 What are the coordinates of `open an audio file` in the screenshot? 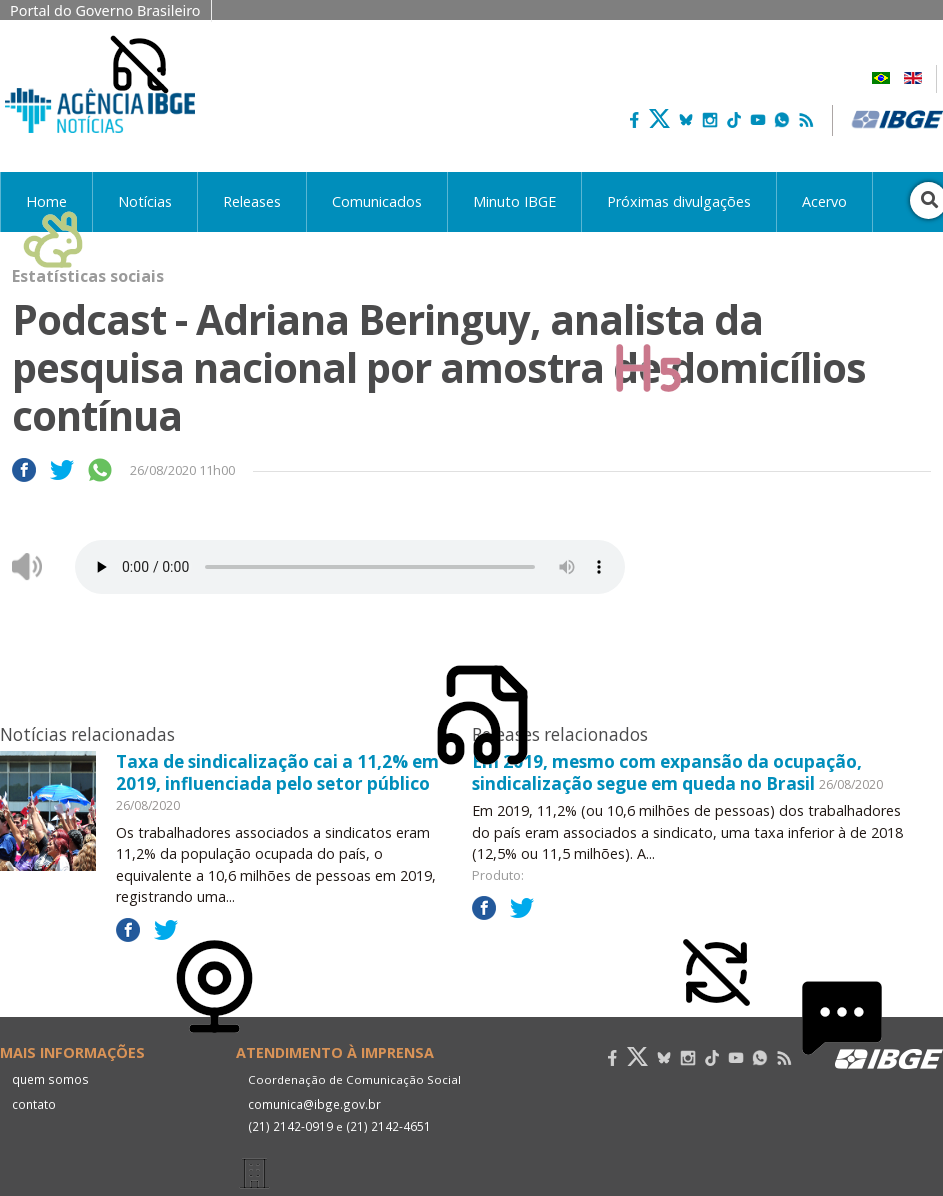 It's located at (487, 715).